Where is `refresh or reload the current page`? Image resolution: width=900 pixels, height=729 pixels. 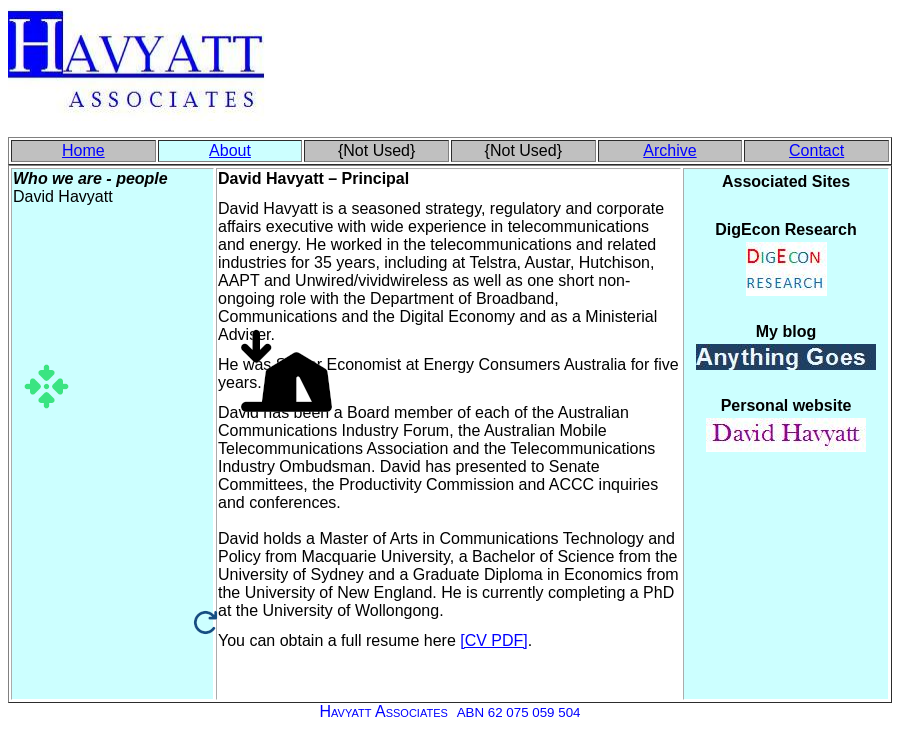
refresh or reload the current page is located at coordinates (205, 622).